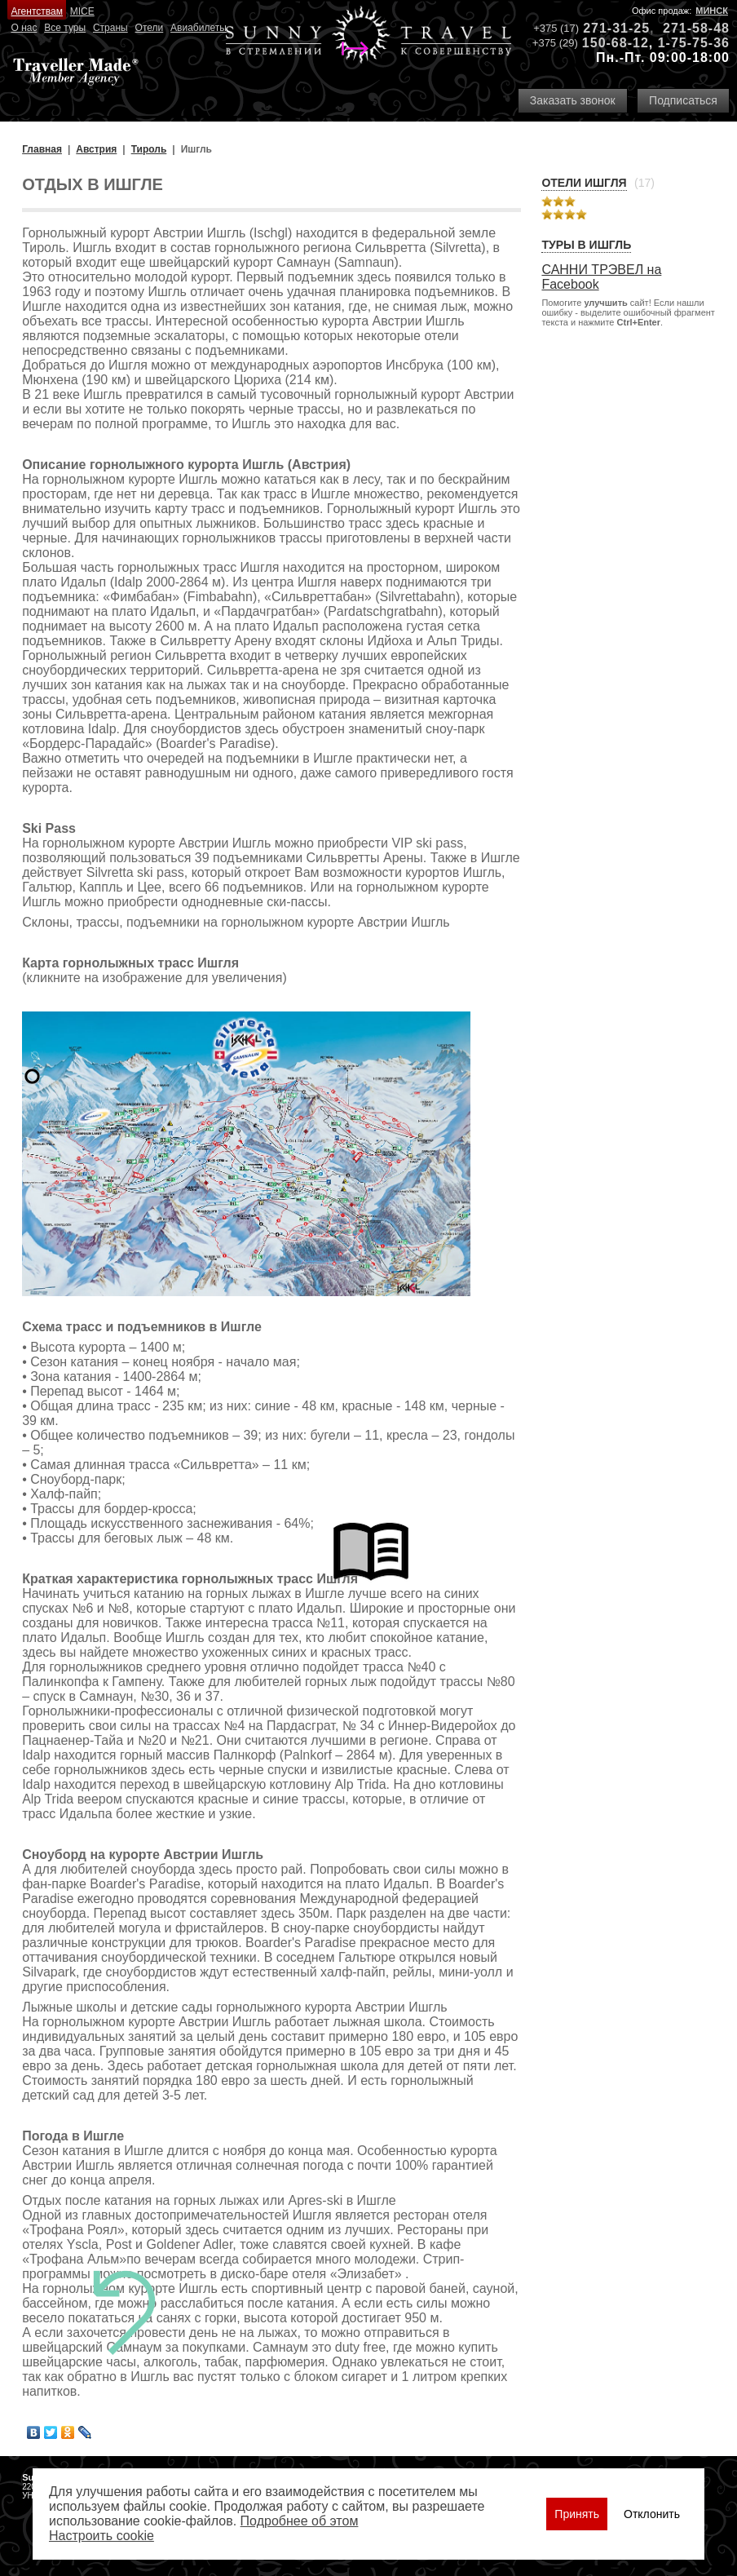 This screenshot has height=2576, width=737. What do you see at coordinates (122, 2309) in the screenshot?
I see `discard changes and revert to previous state` at bounding box center [122, 2309].